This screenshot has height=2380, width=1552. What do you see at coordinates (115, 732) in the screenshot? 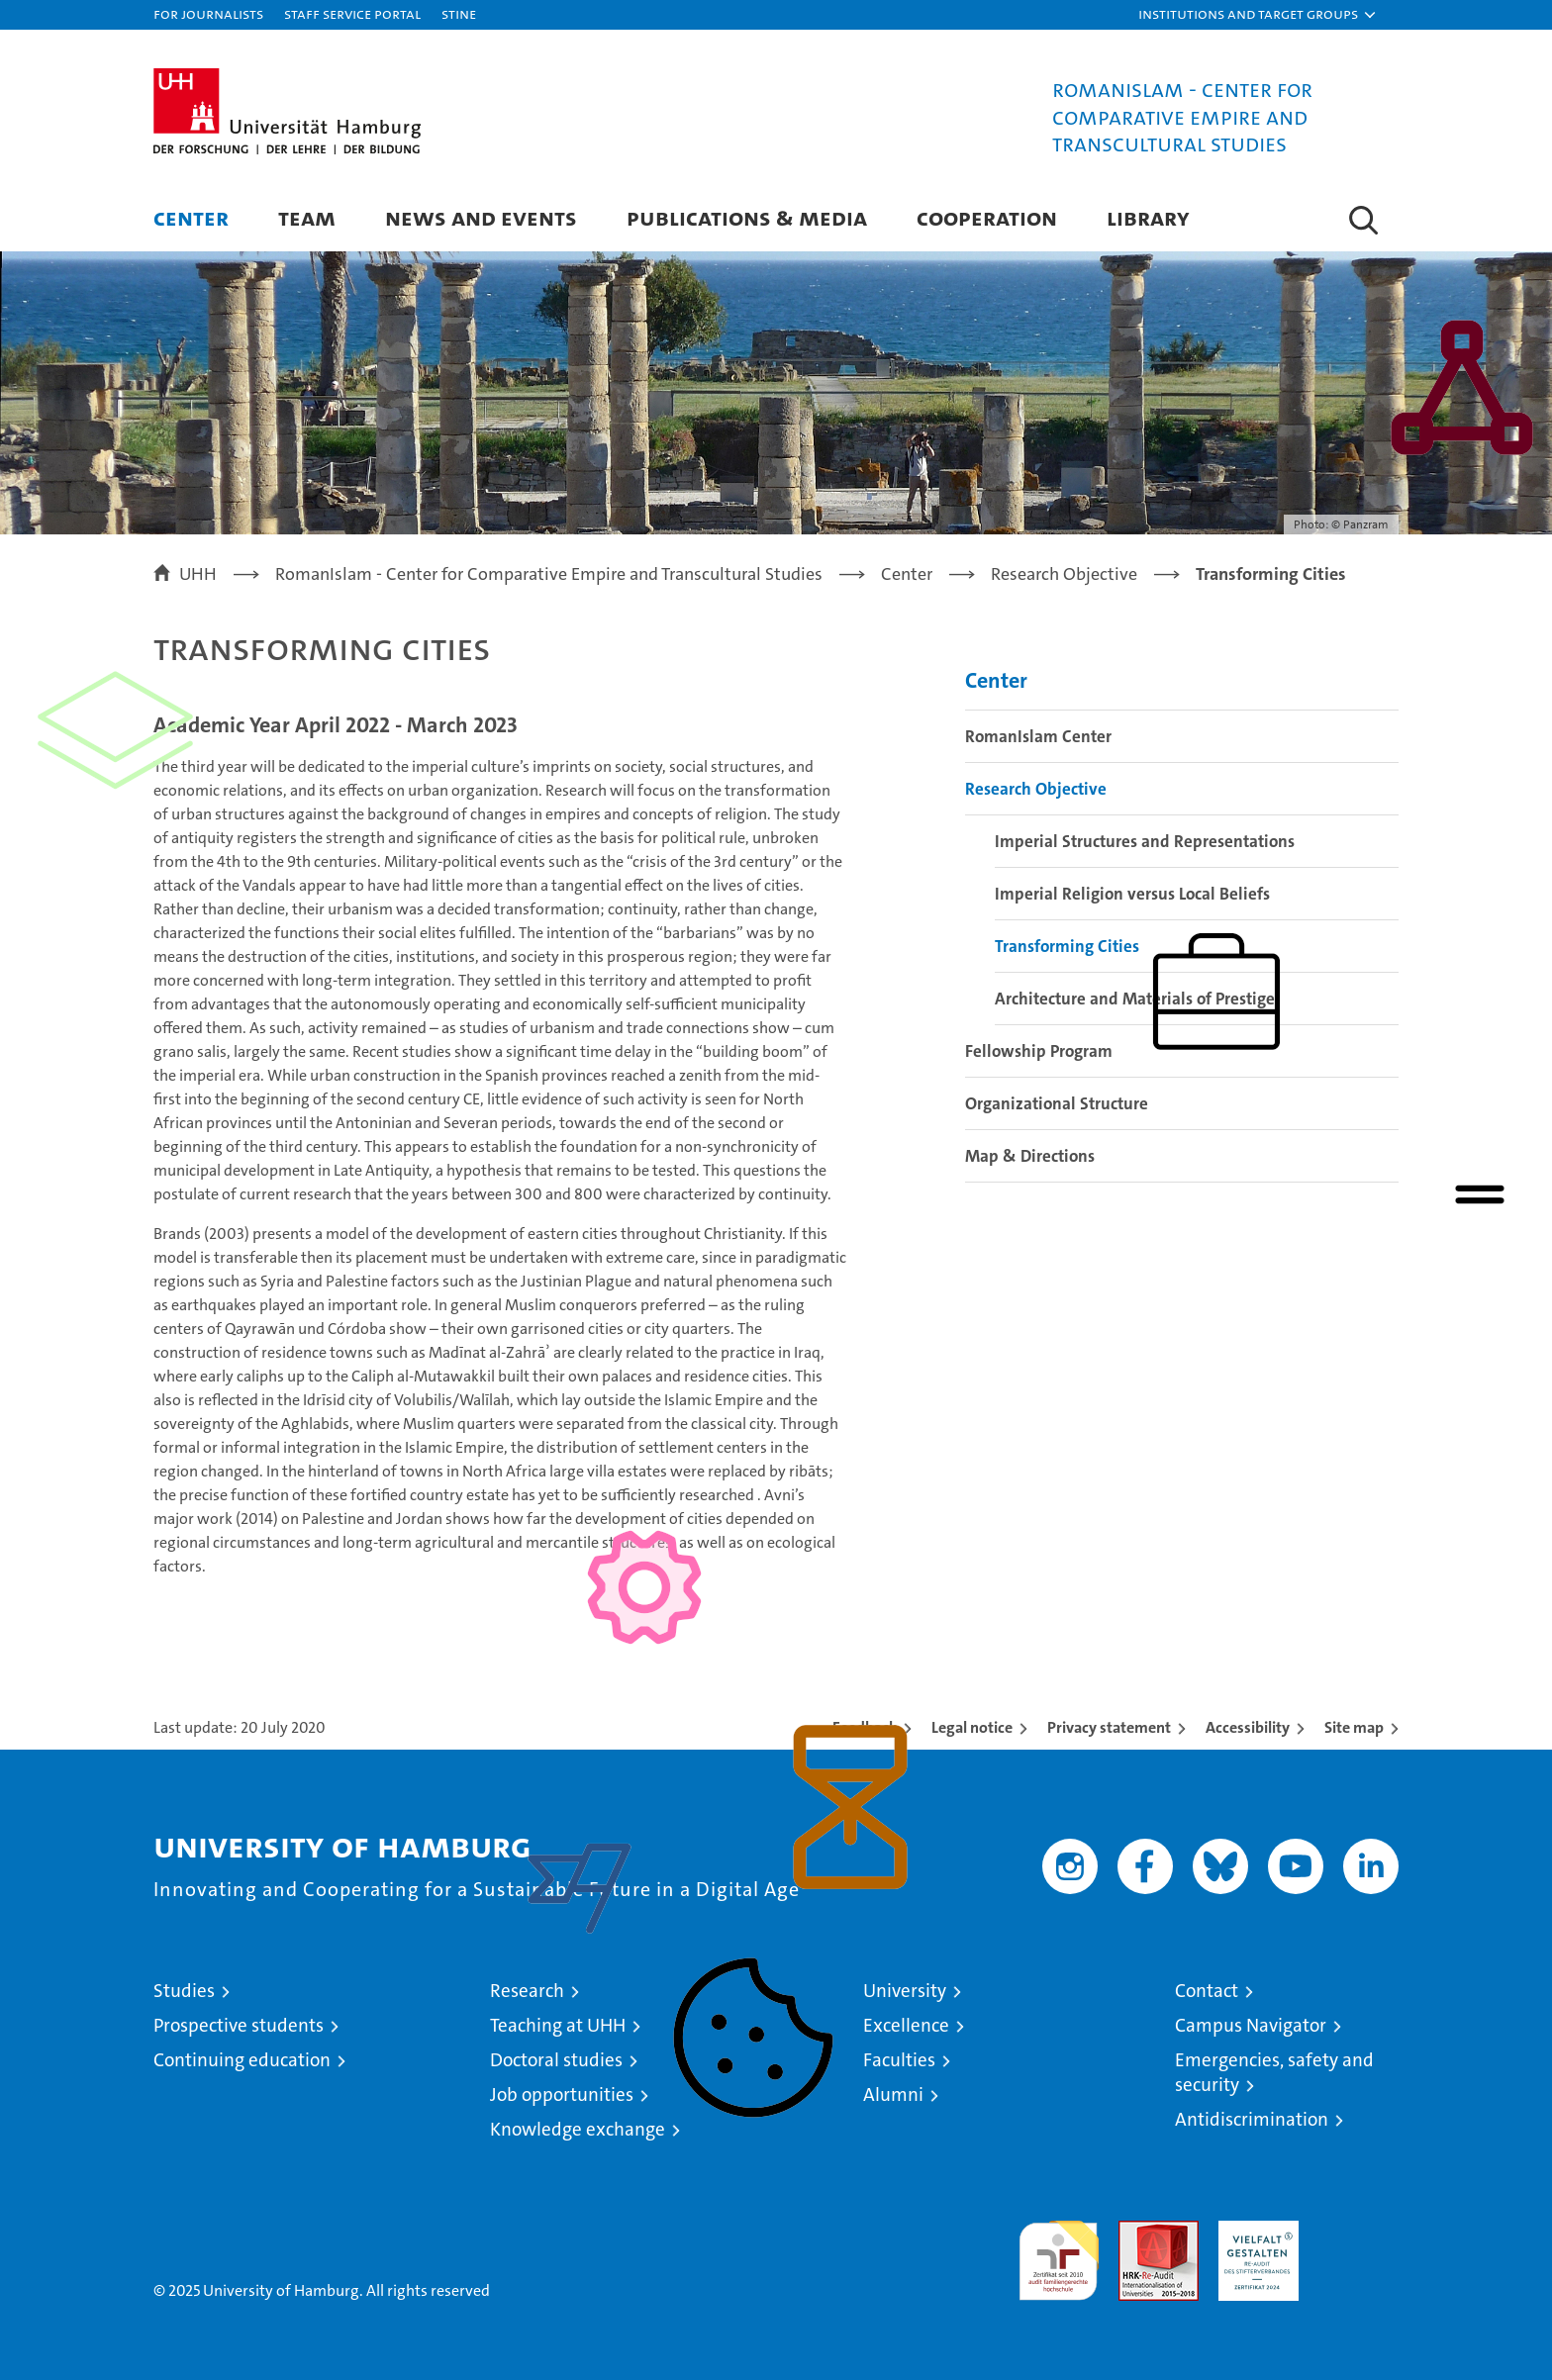
I see `view layers or stacked content` at bounding box center [115, 732].